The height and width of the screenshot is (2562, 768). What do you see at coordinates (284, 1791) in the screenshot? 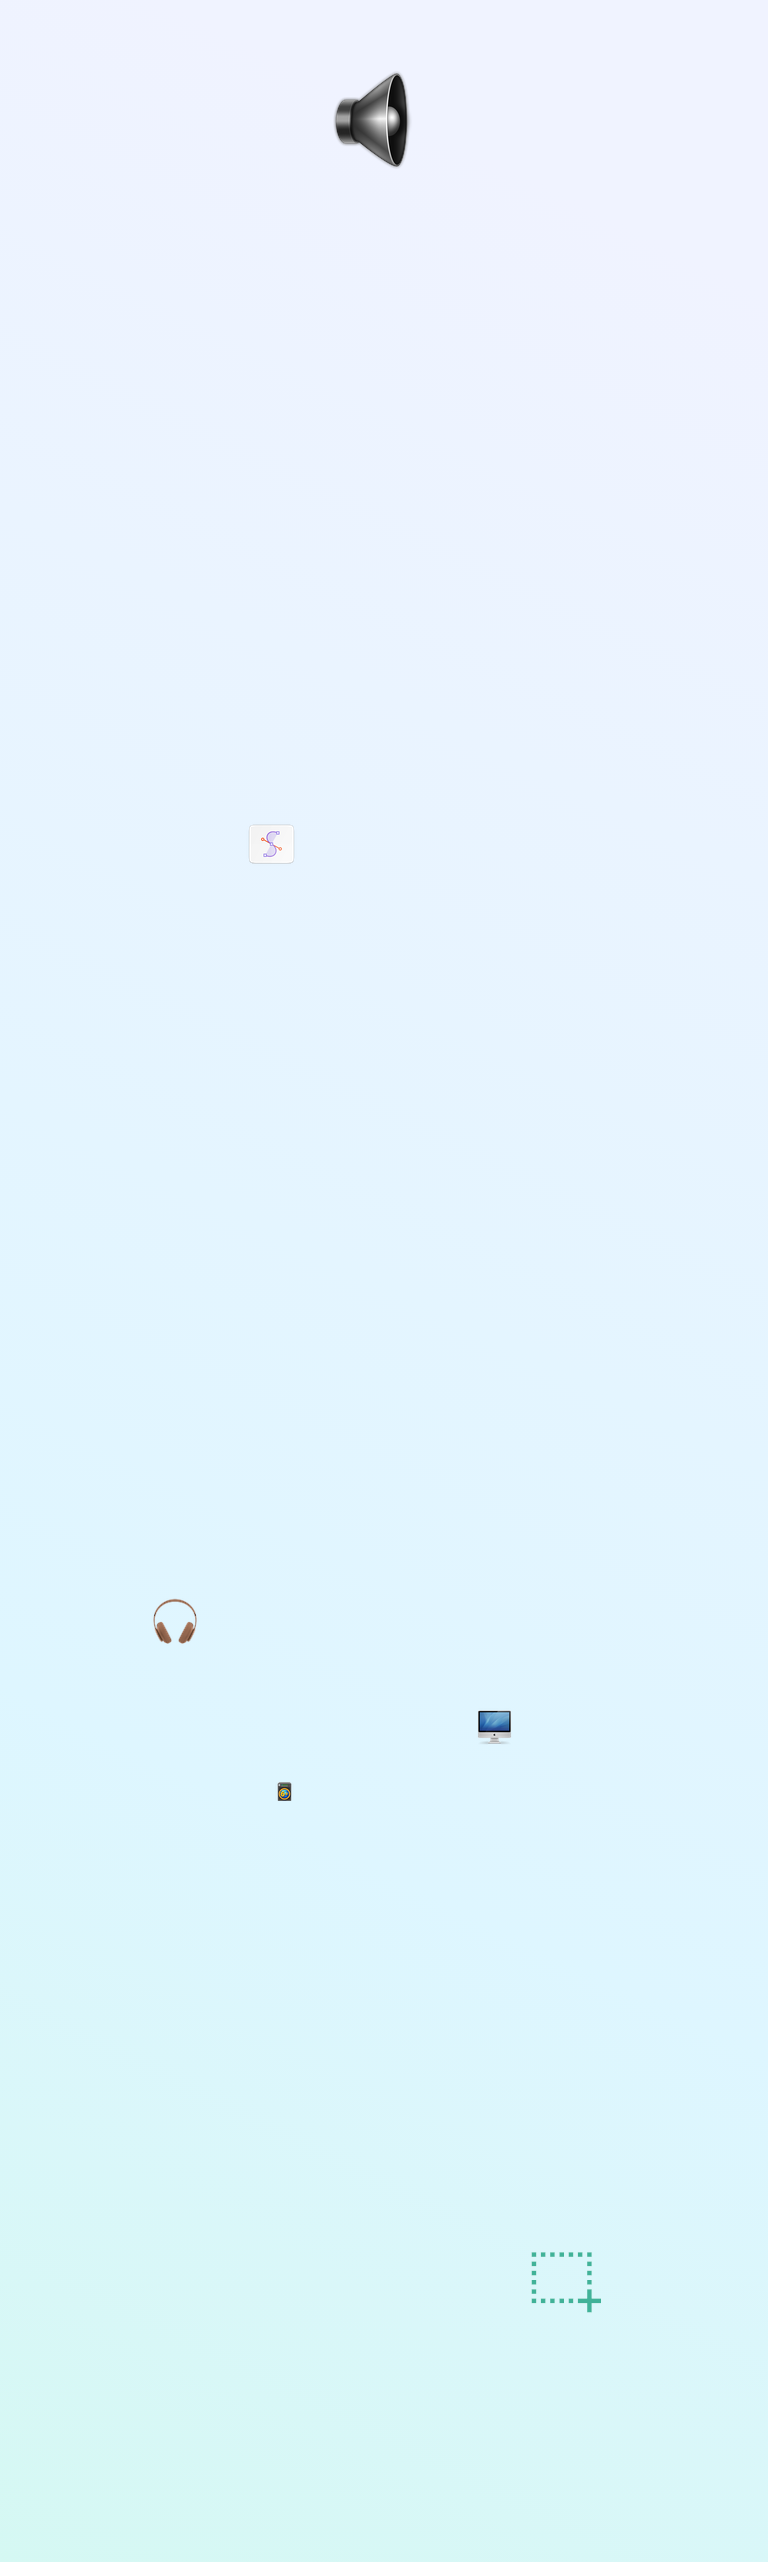
I see `RAID 6+ storage configuration or disk array` at bounding box center [284, 1791].